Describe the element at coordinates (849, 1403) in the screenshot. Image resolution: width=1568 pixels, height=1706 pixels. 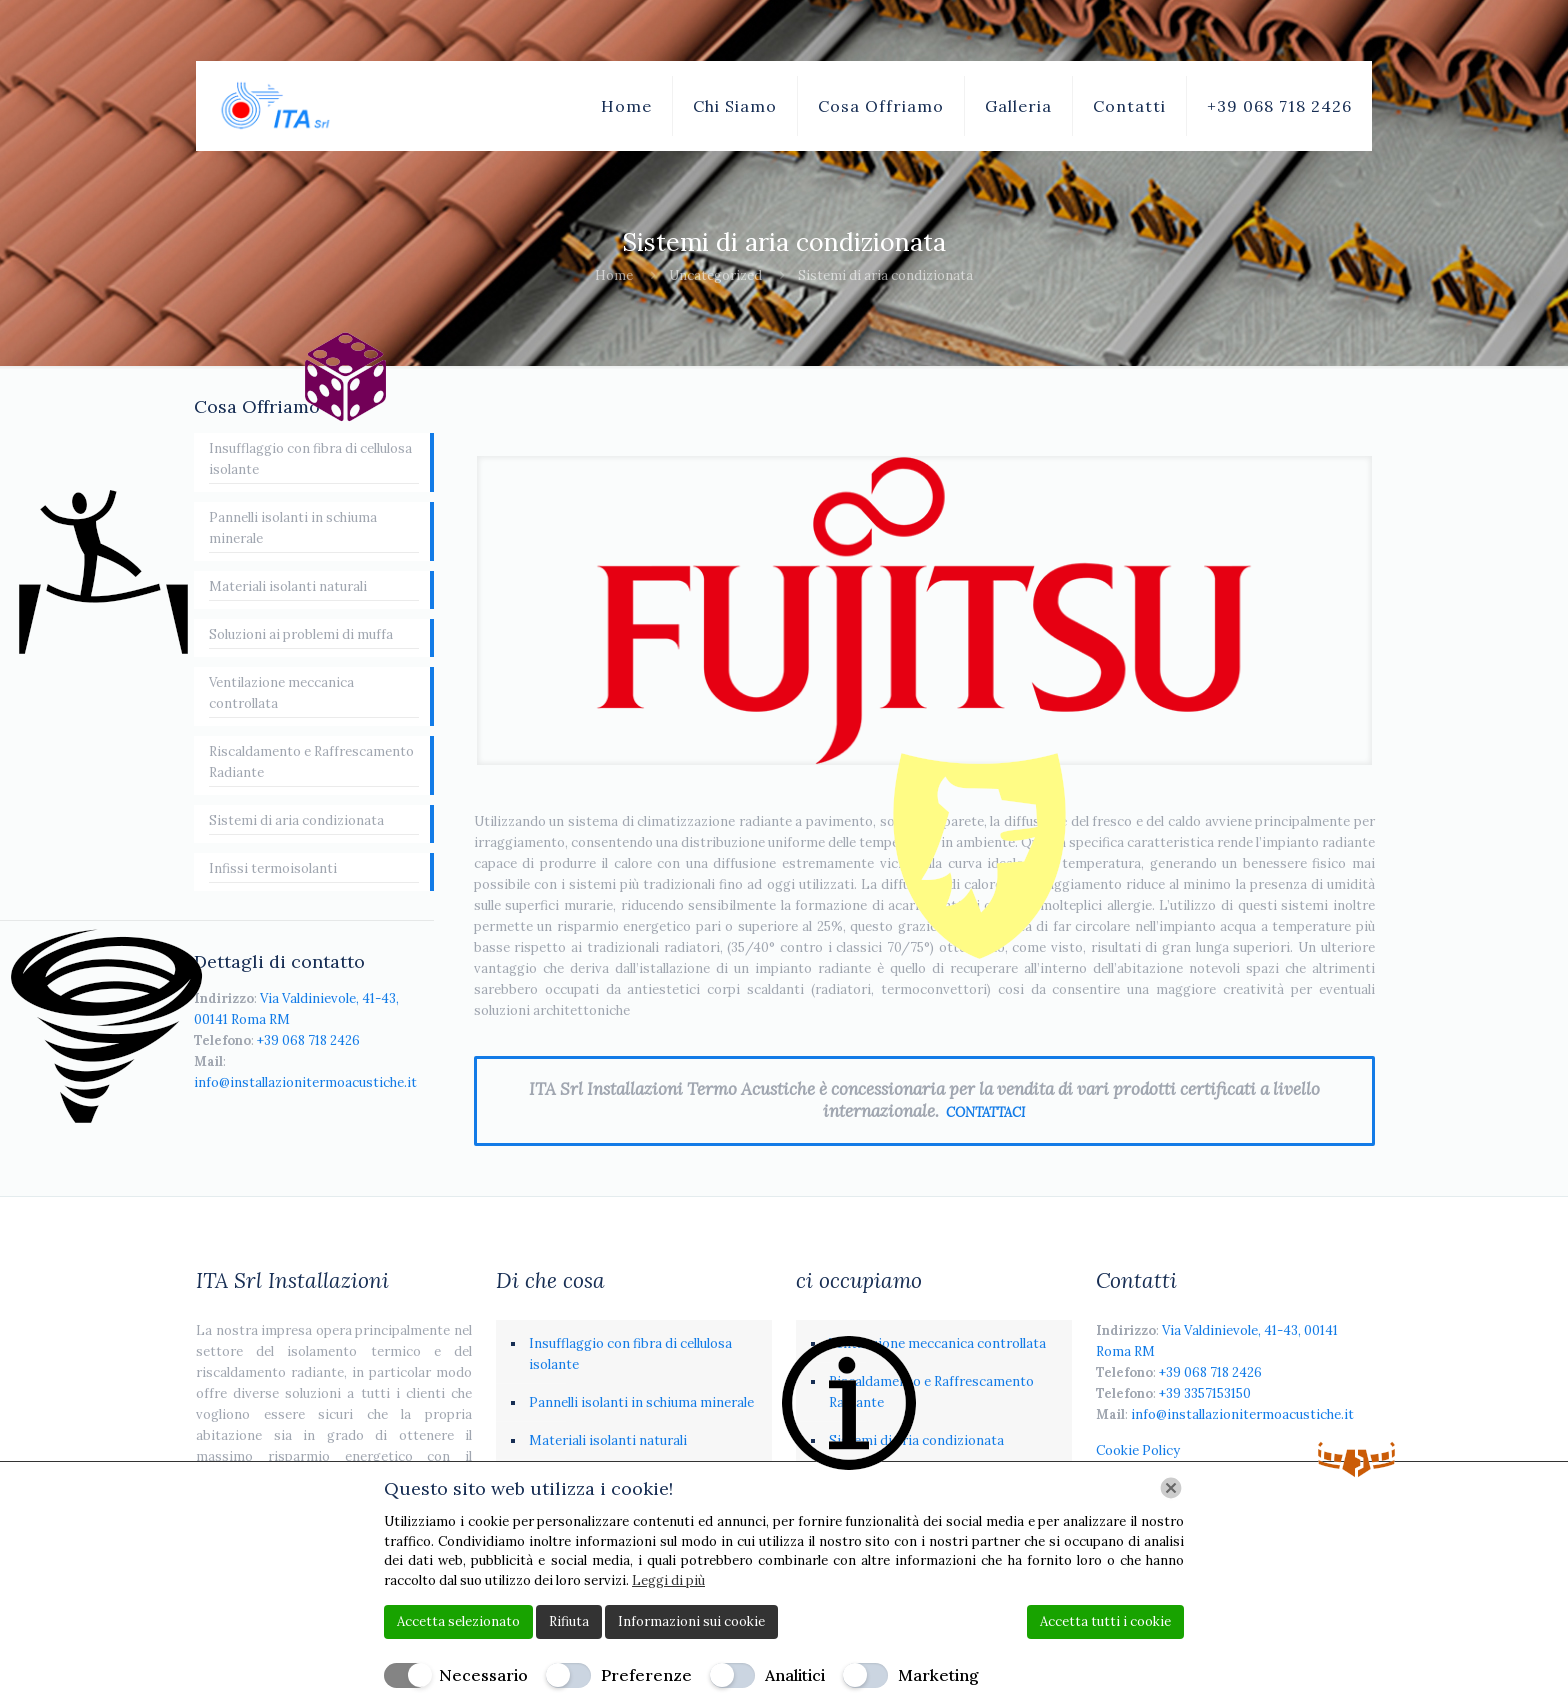
I see `view more information or details` at that location.